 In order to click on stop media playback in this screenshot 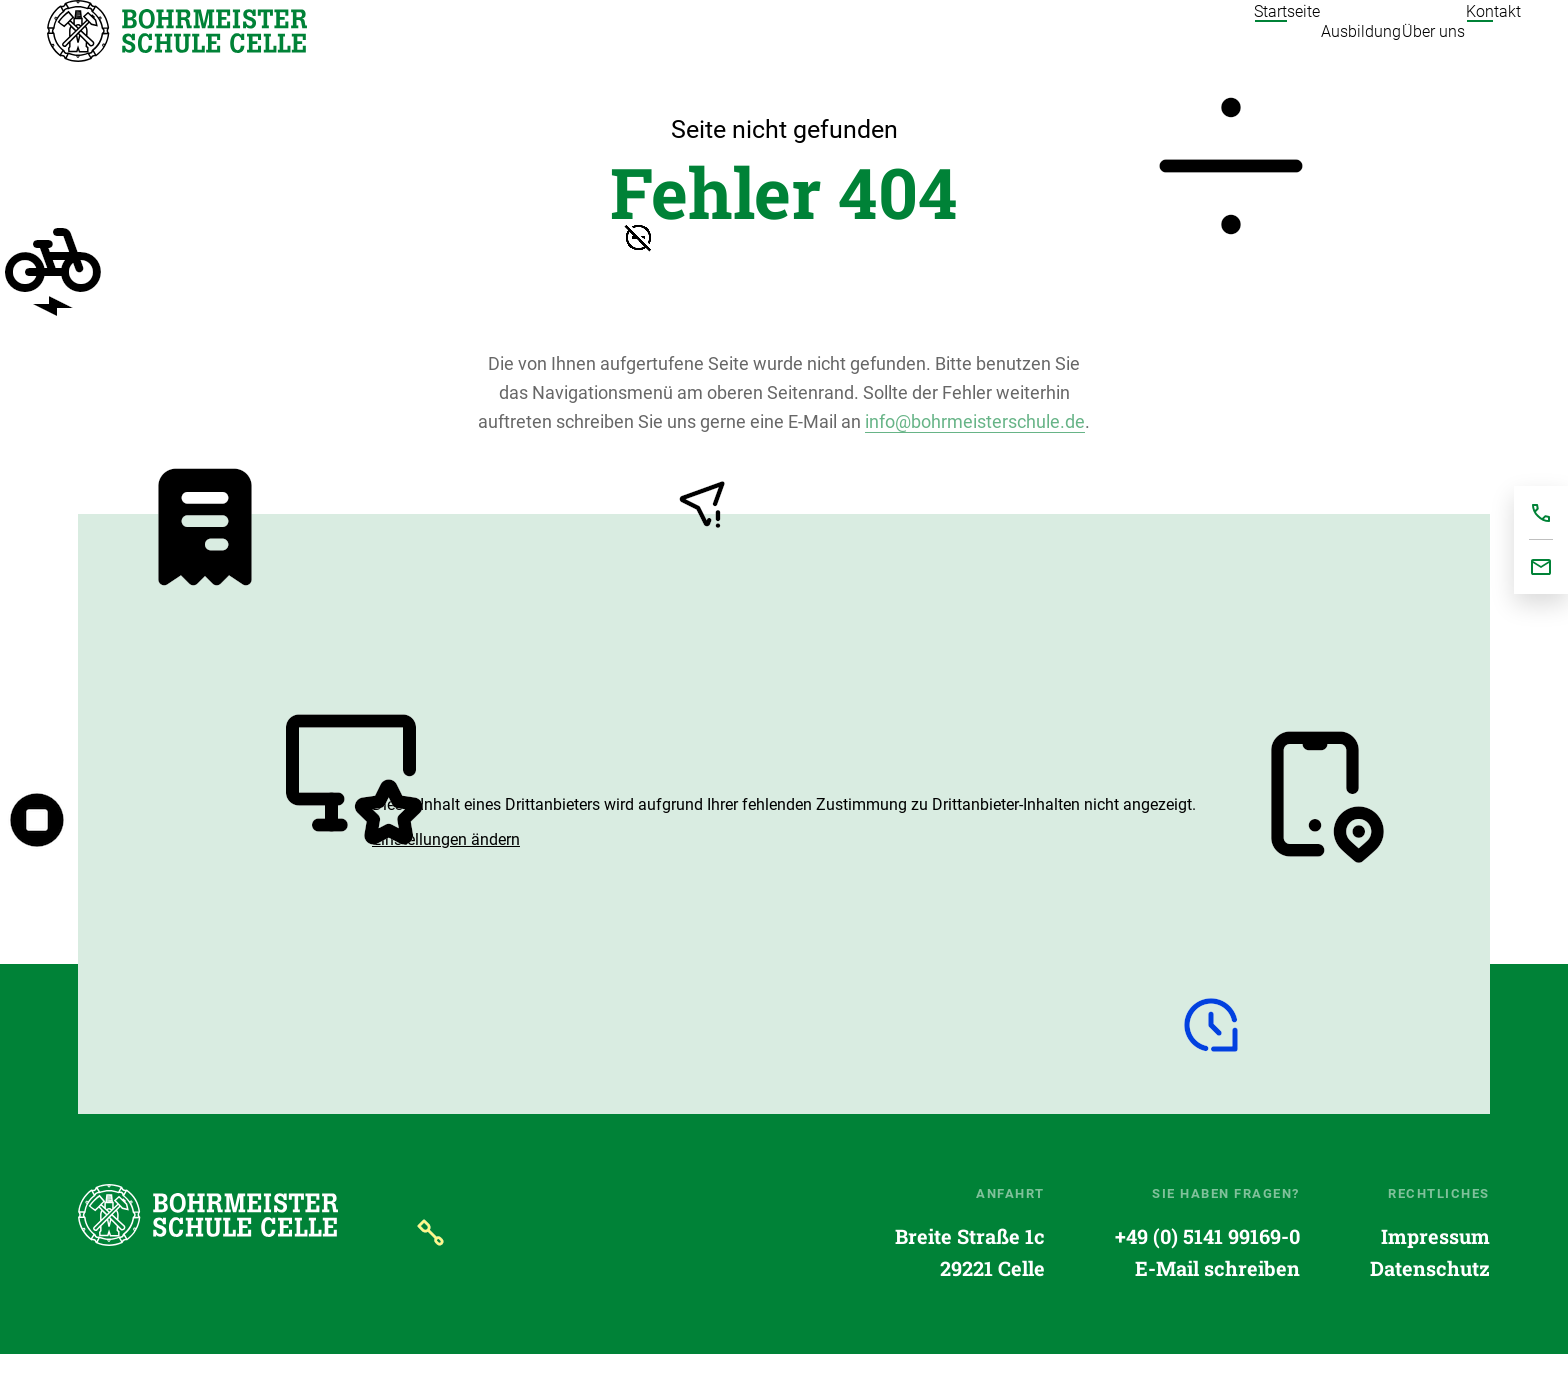, I will do `click(37, 820)`.